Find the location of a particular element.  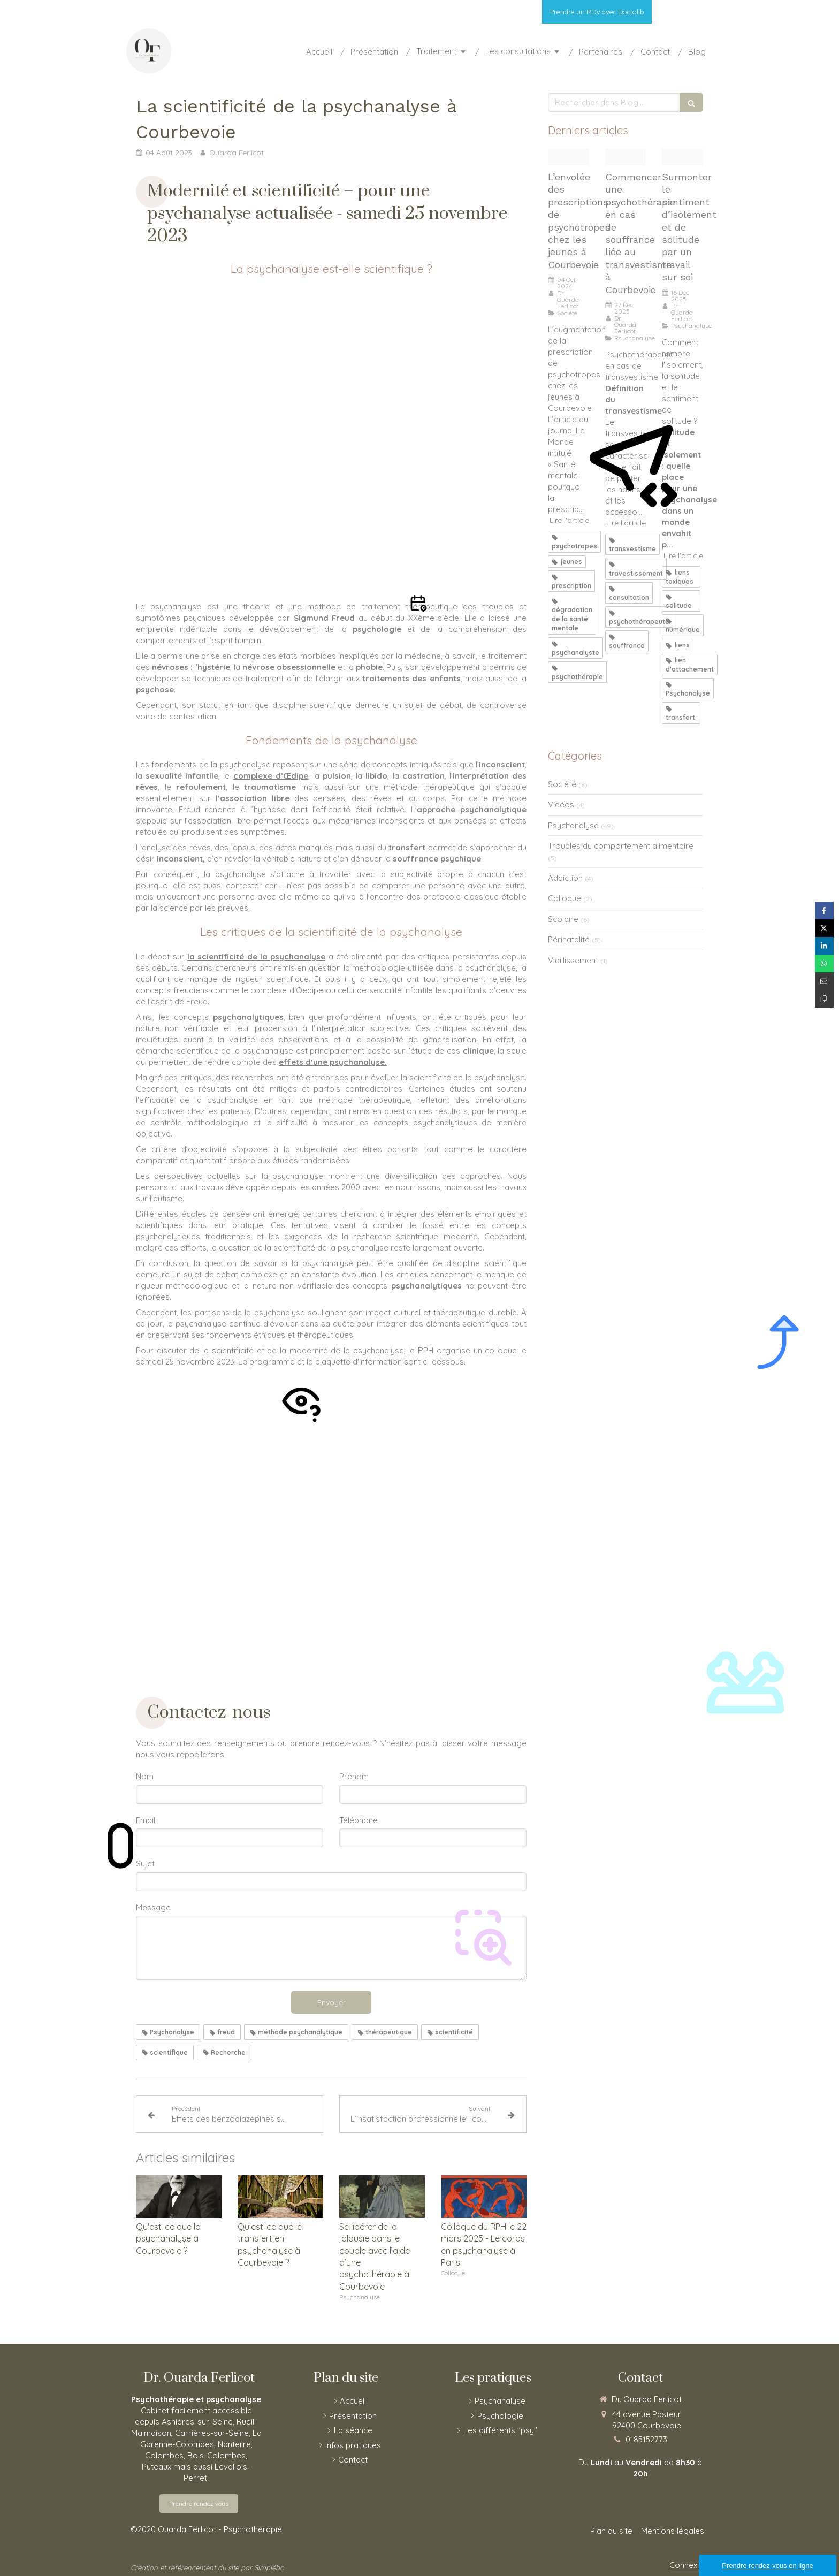

pin an event to a specific location is located at coordinates (418, 603).